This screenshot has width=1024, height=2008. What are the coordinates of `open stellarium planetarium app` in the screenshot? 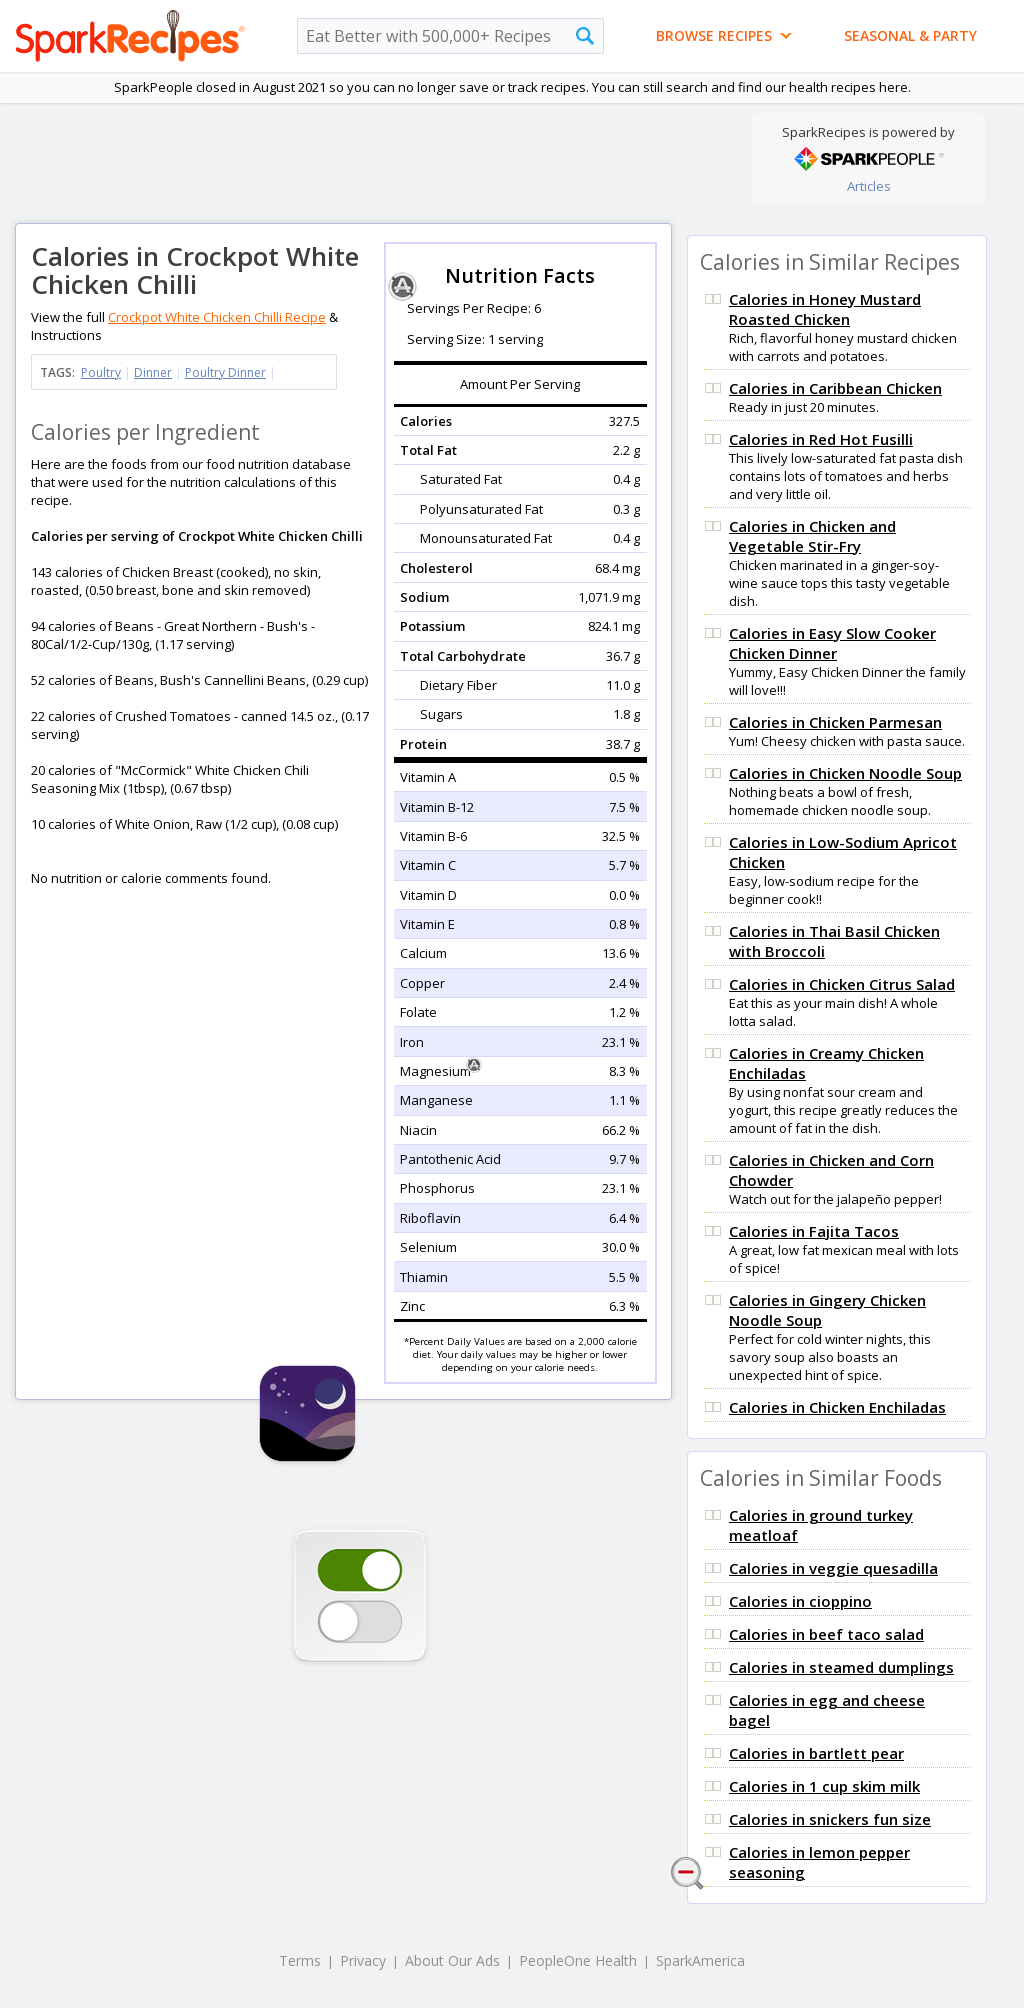 It's located at (307, 1413).